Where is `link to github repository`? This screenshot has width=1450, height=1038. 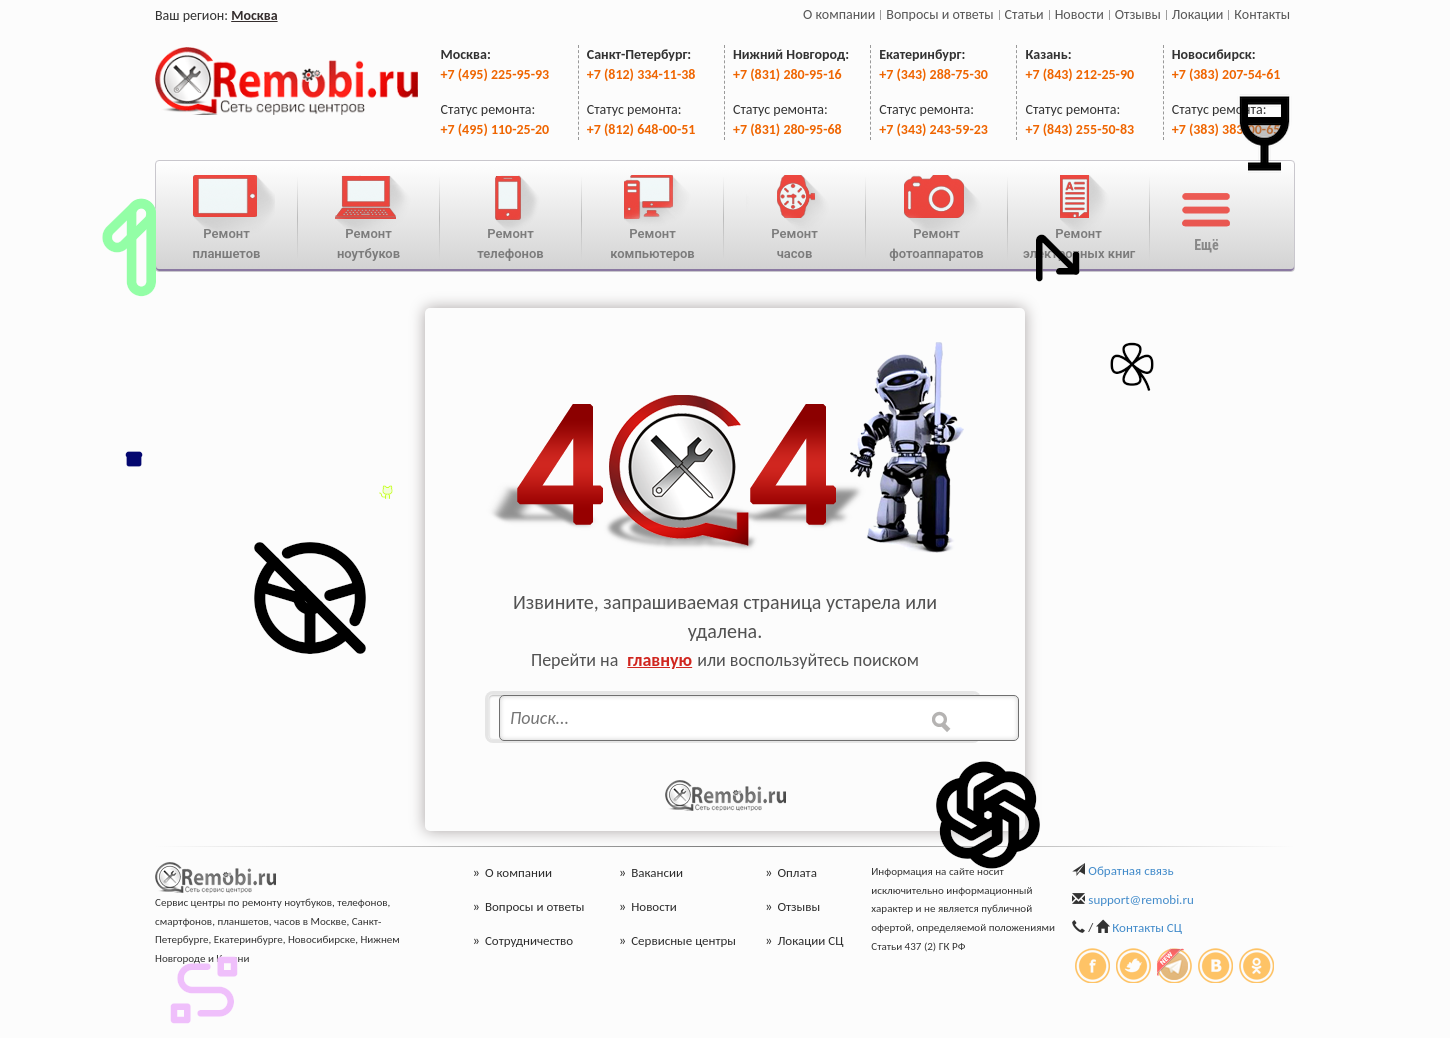 link to github repository is located at coordinates (387, 492).